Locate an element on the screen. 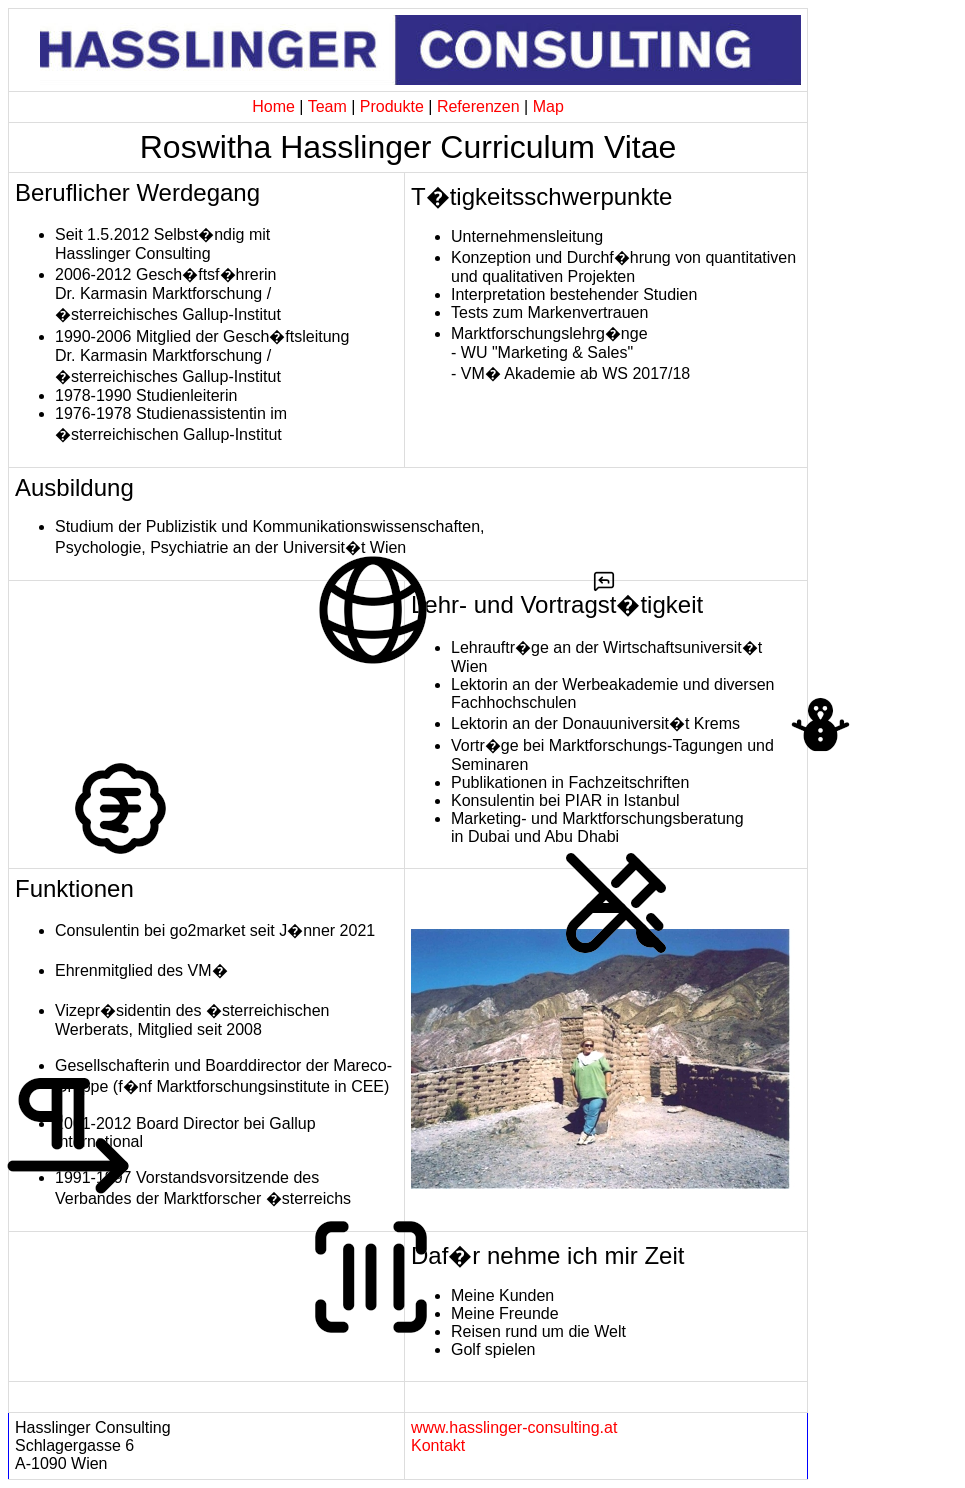  switch to global or international settings is located at coordinates (373, 610).